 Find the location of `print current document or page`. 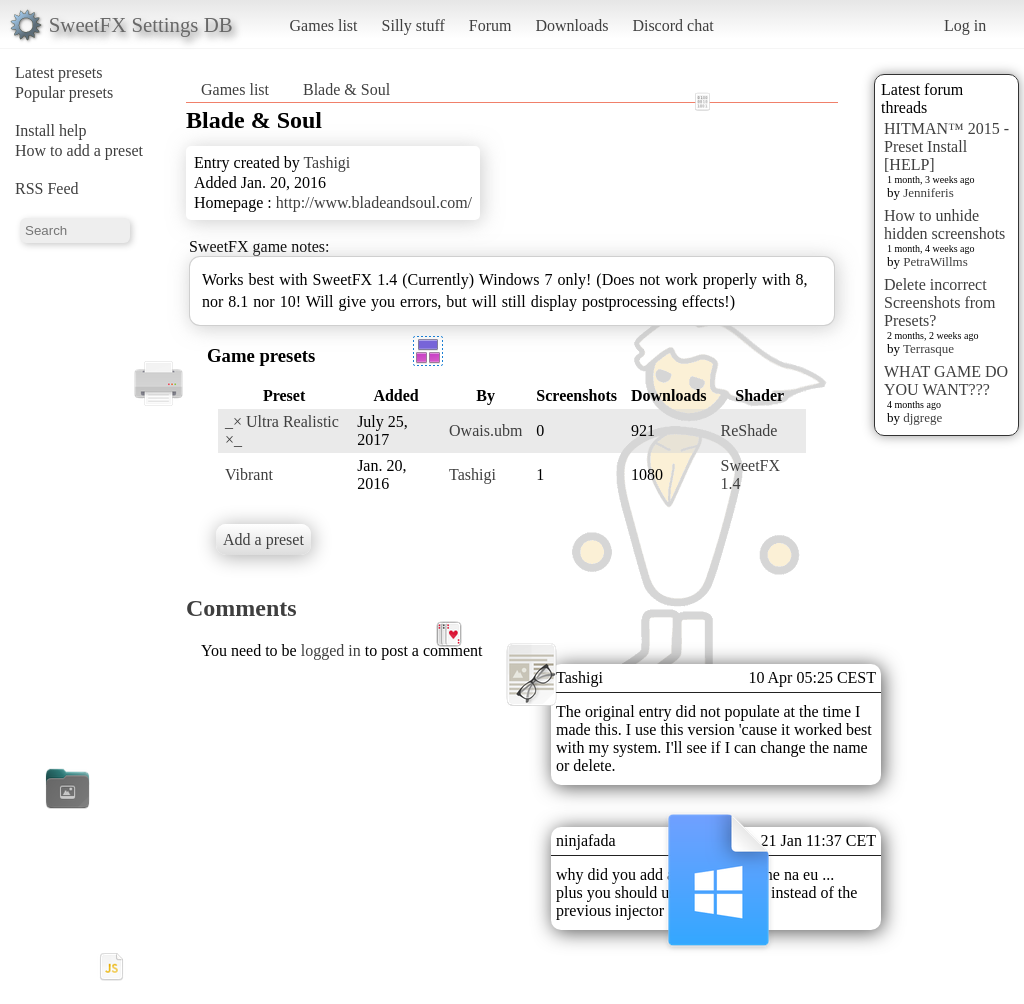

print current document or page is located at coordinates (158, 383).